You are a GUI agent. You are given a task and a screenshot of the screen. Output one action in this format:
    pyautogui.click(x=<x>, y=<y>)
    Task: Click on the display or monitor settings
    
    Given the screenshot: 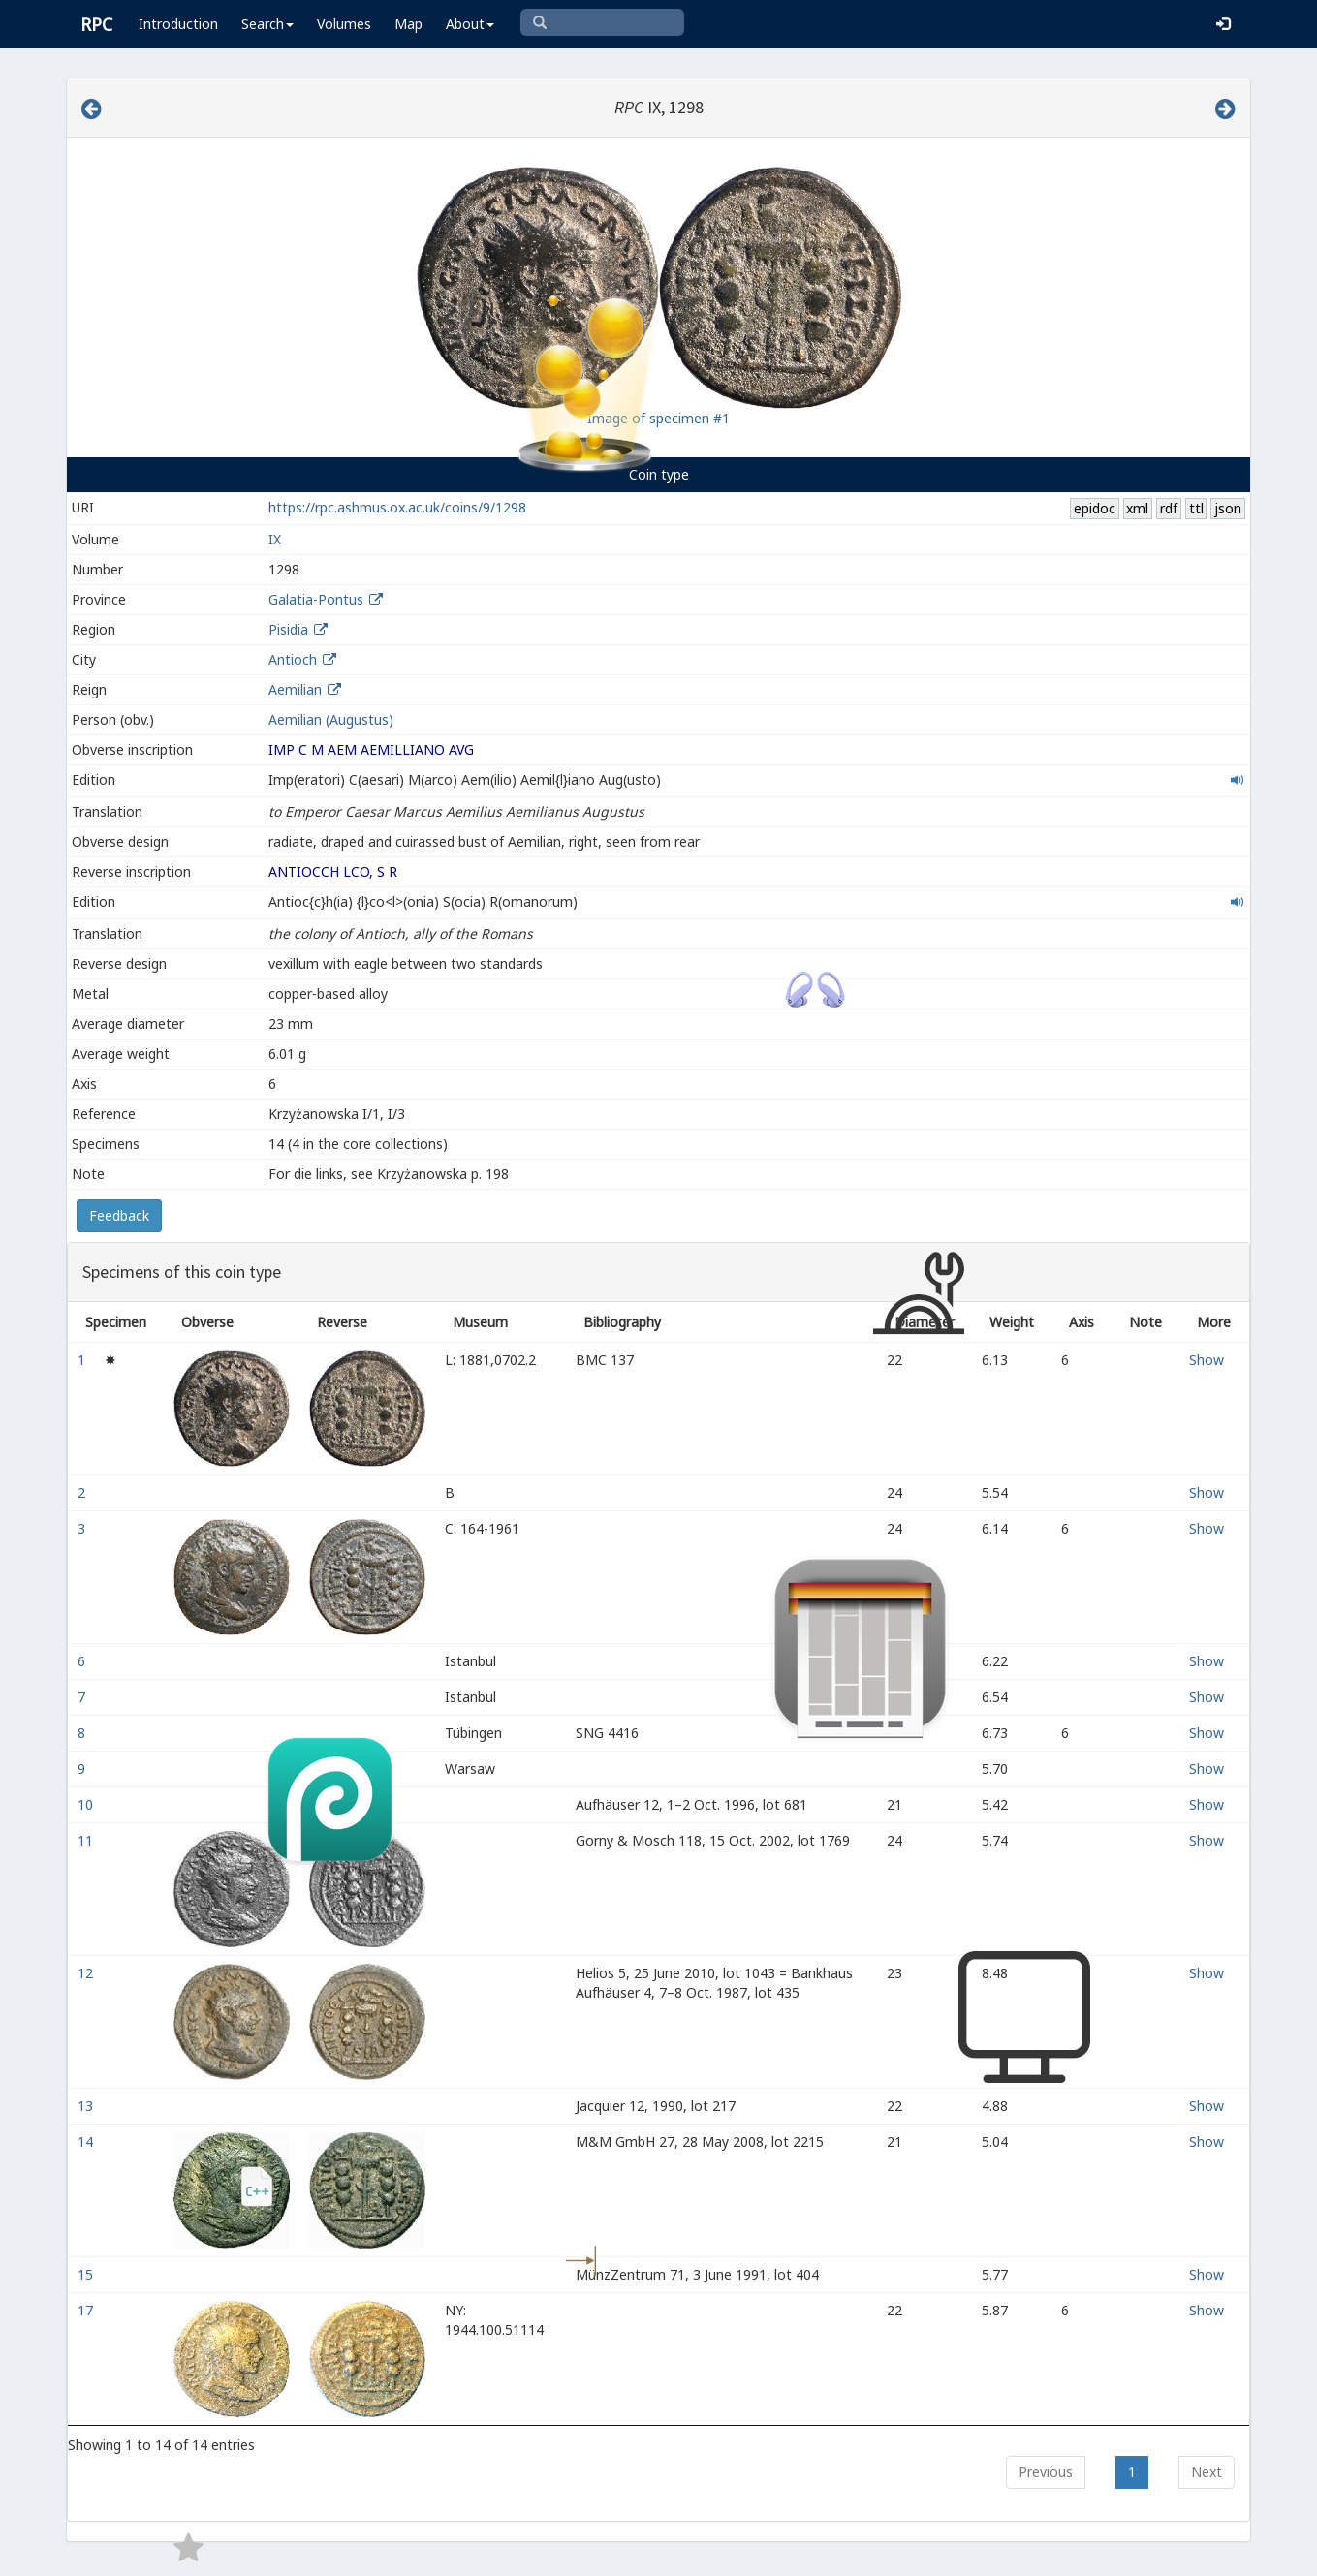 What is the action you would take?
    pyautogui.click(x=1024, y=2017)
    